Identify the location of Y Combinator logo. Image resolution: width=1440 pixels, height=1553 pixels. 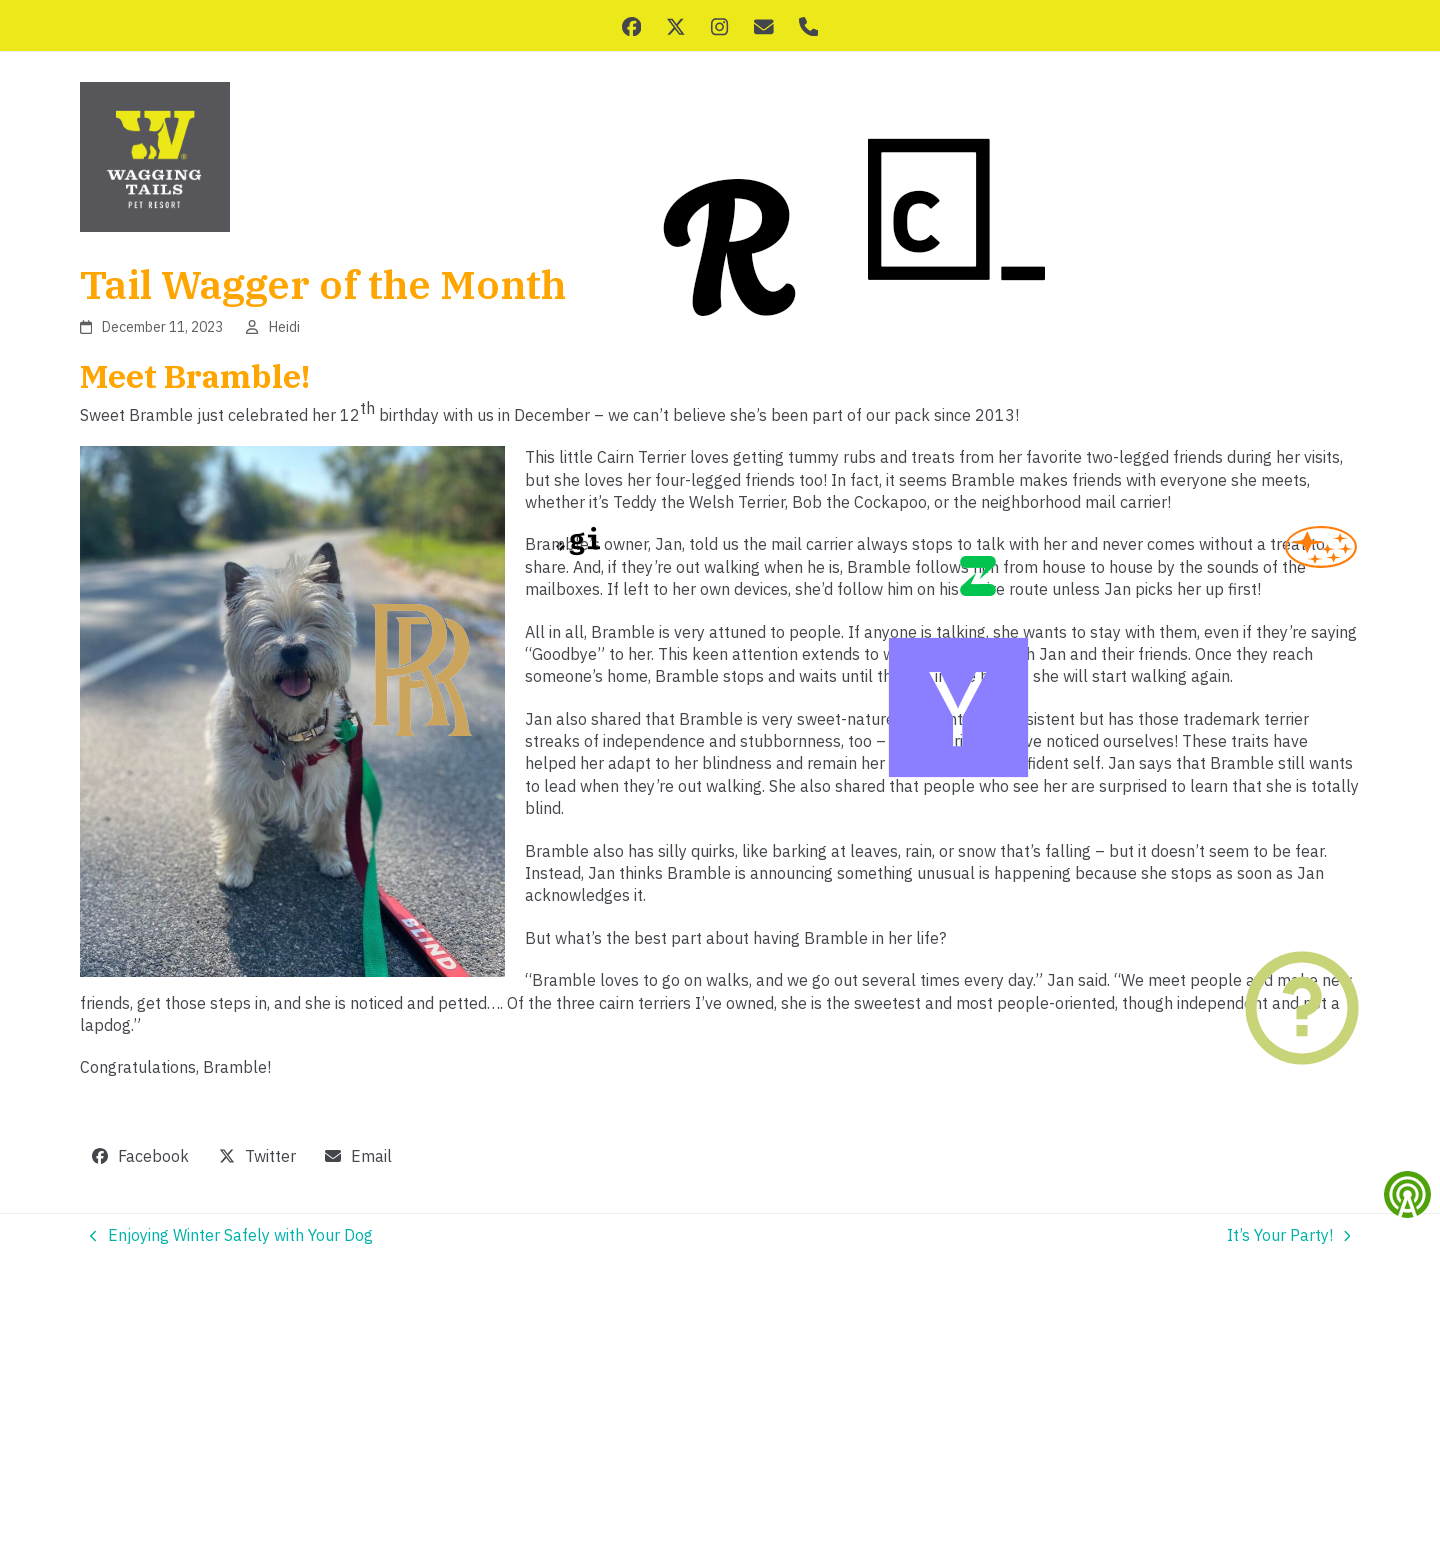
(958, 707).